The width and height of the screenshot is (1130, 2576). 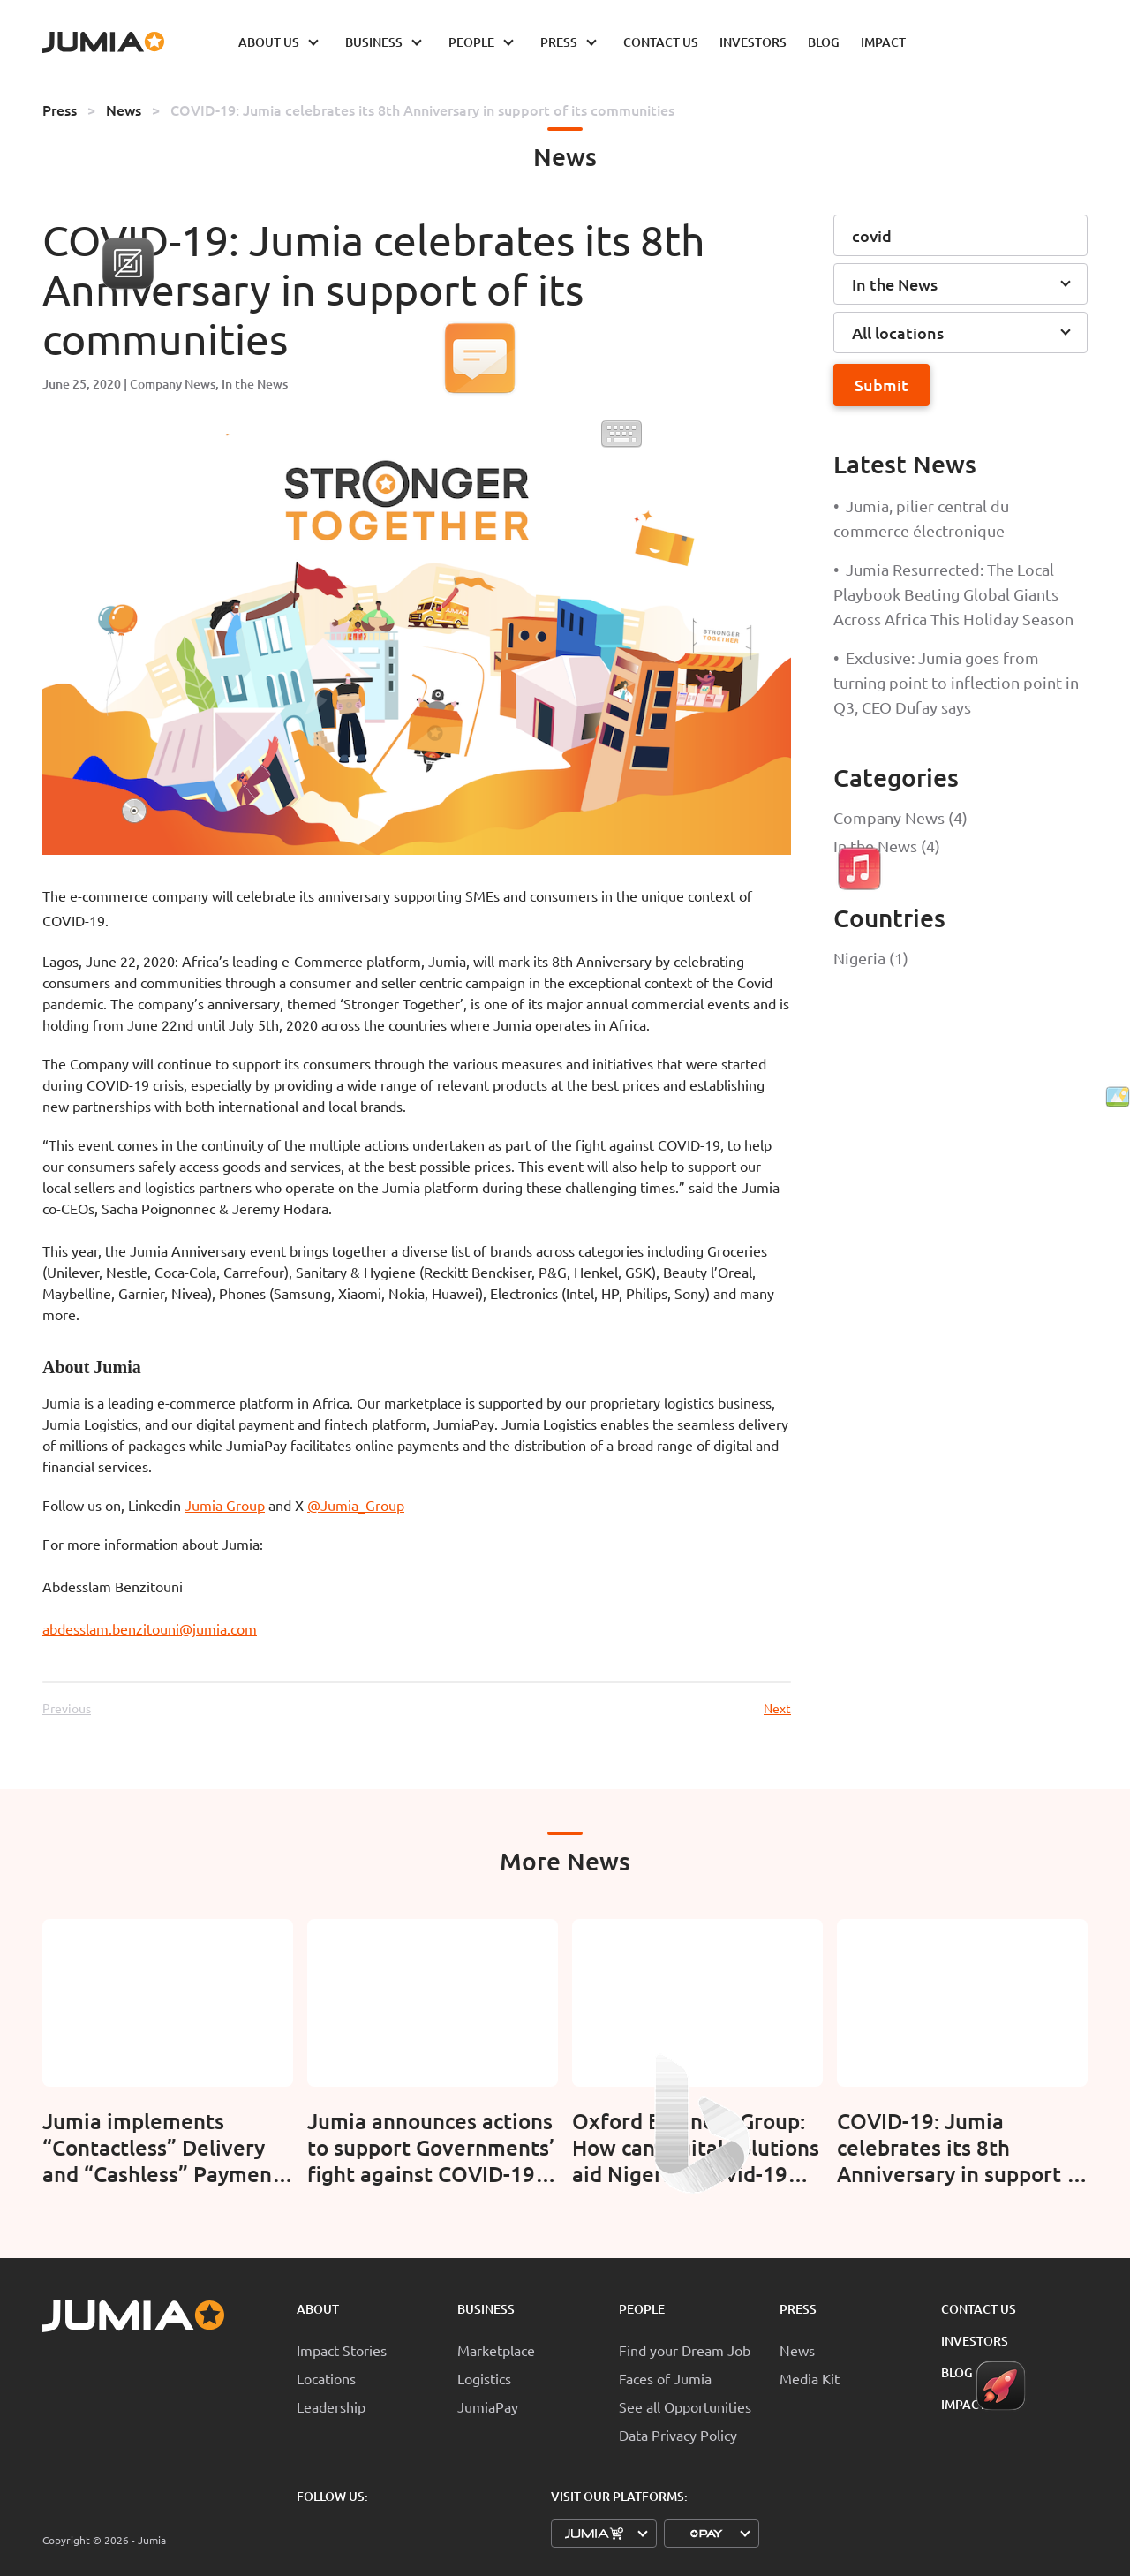 What do you see at coordinates (128, 263) in the screenshot?
I see `open zed code editor` at bounding box center [128, 263].